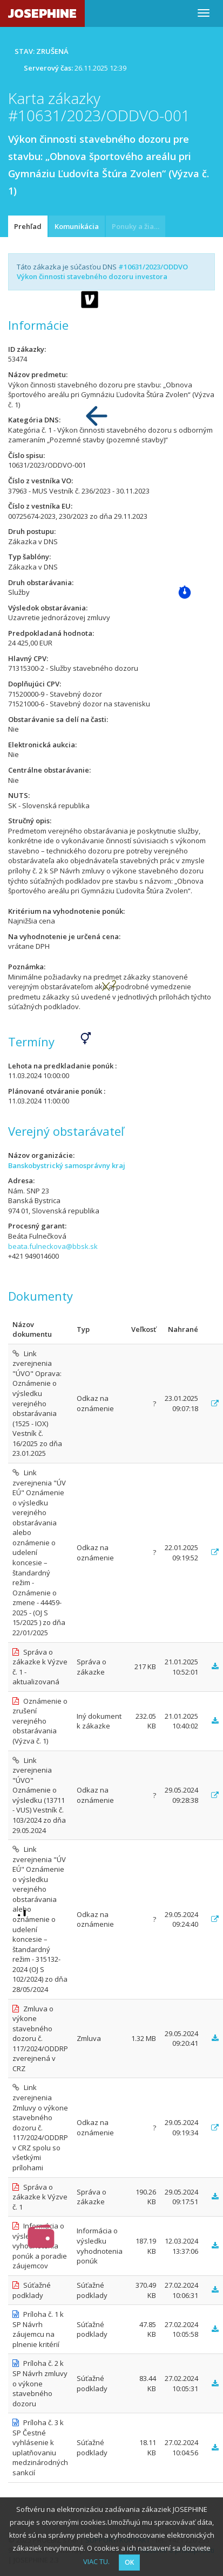 Image resolution: width=223 pixels, height=2576 pixels. Describe the element at coordinates (30, 1906) in the screenshot. I see `indicates weak signal strength` at that location.